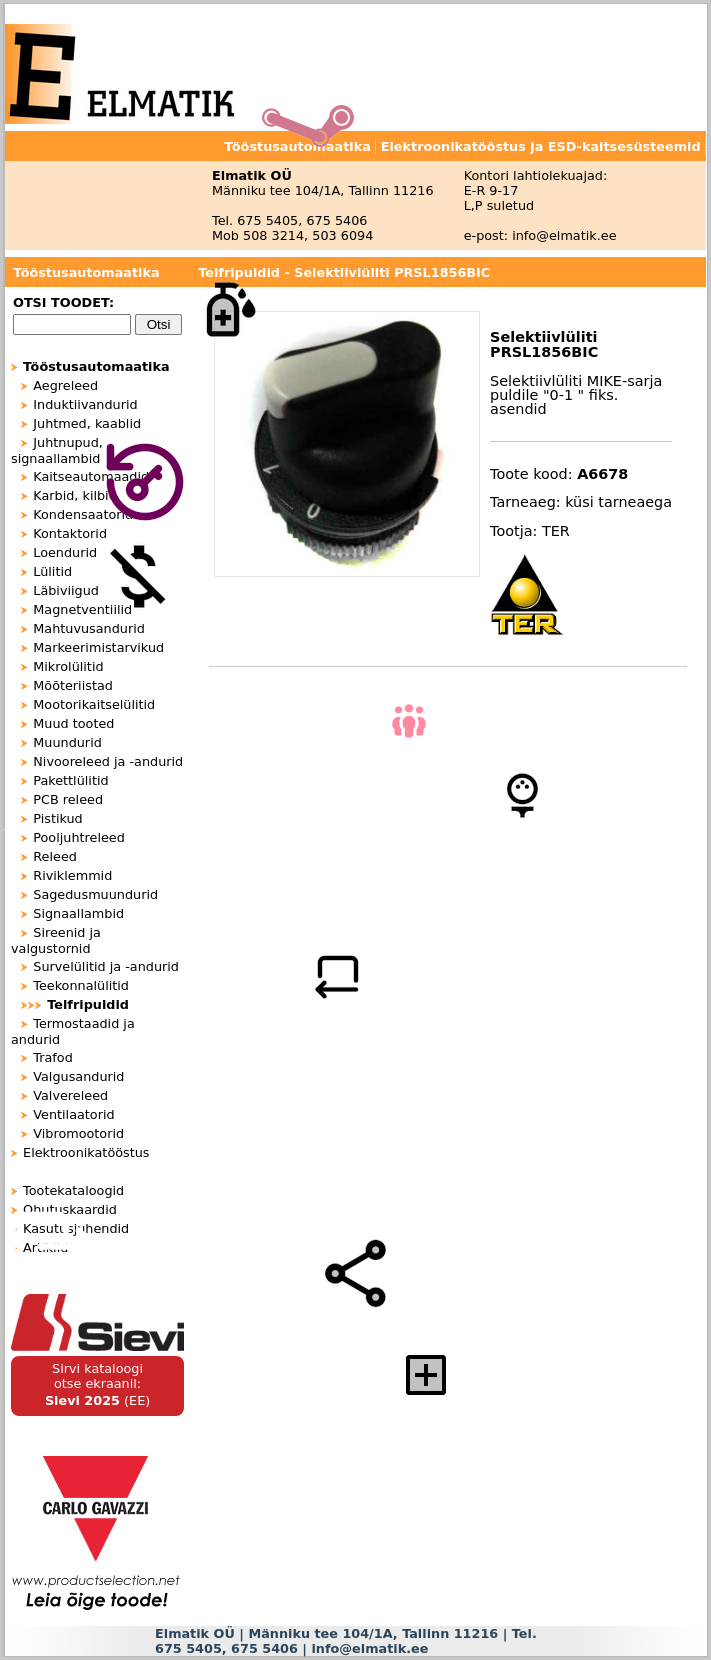 This screenshot has width=711, height=1660. Describe the element at coordinates (338, 976) in the screenshot. I see `auto-fit content to the left edge` at that location.